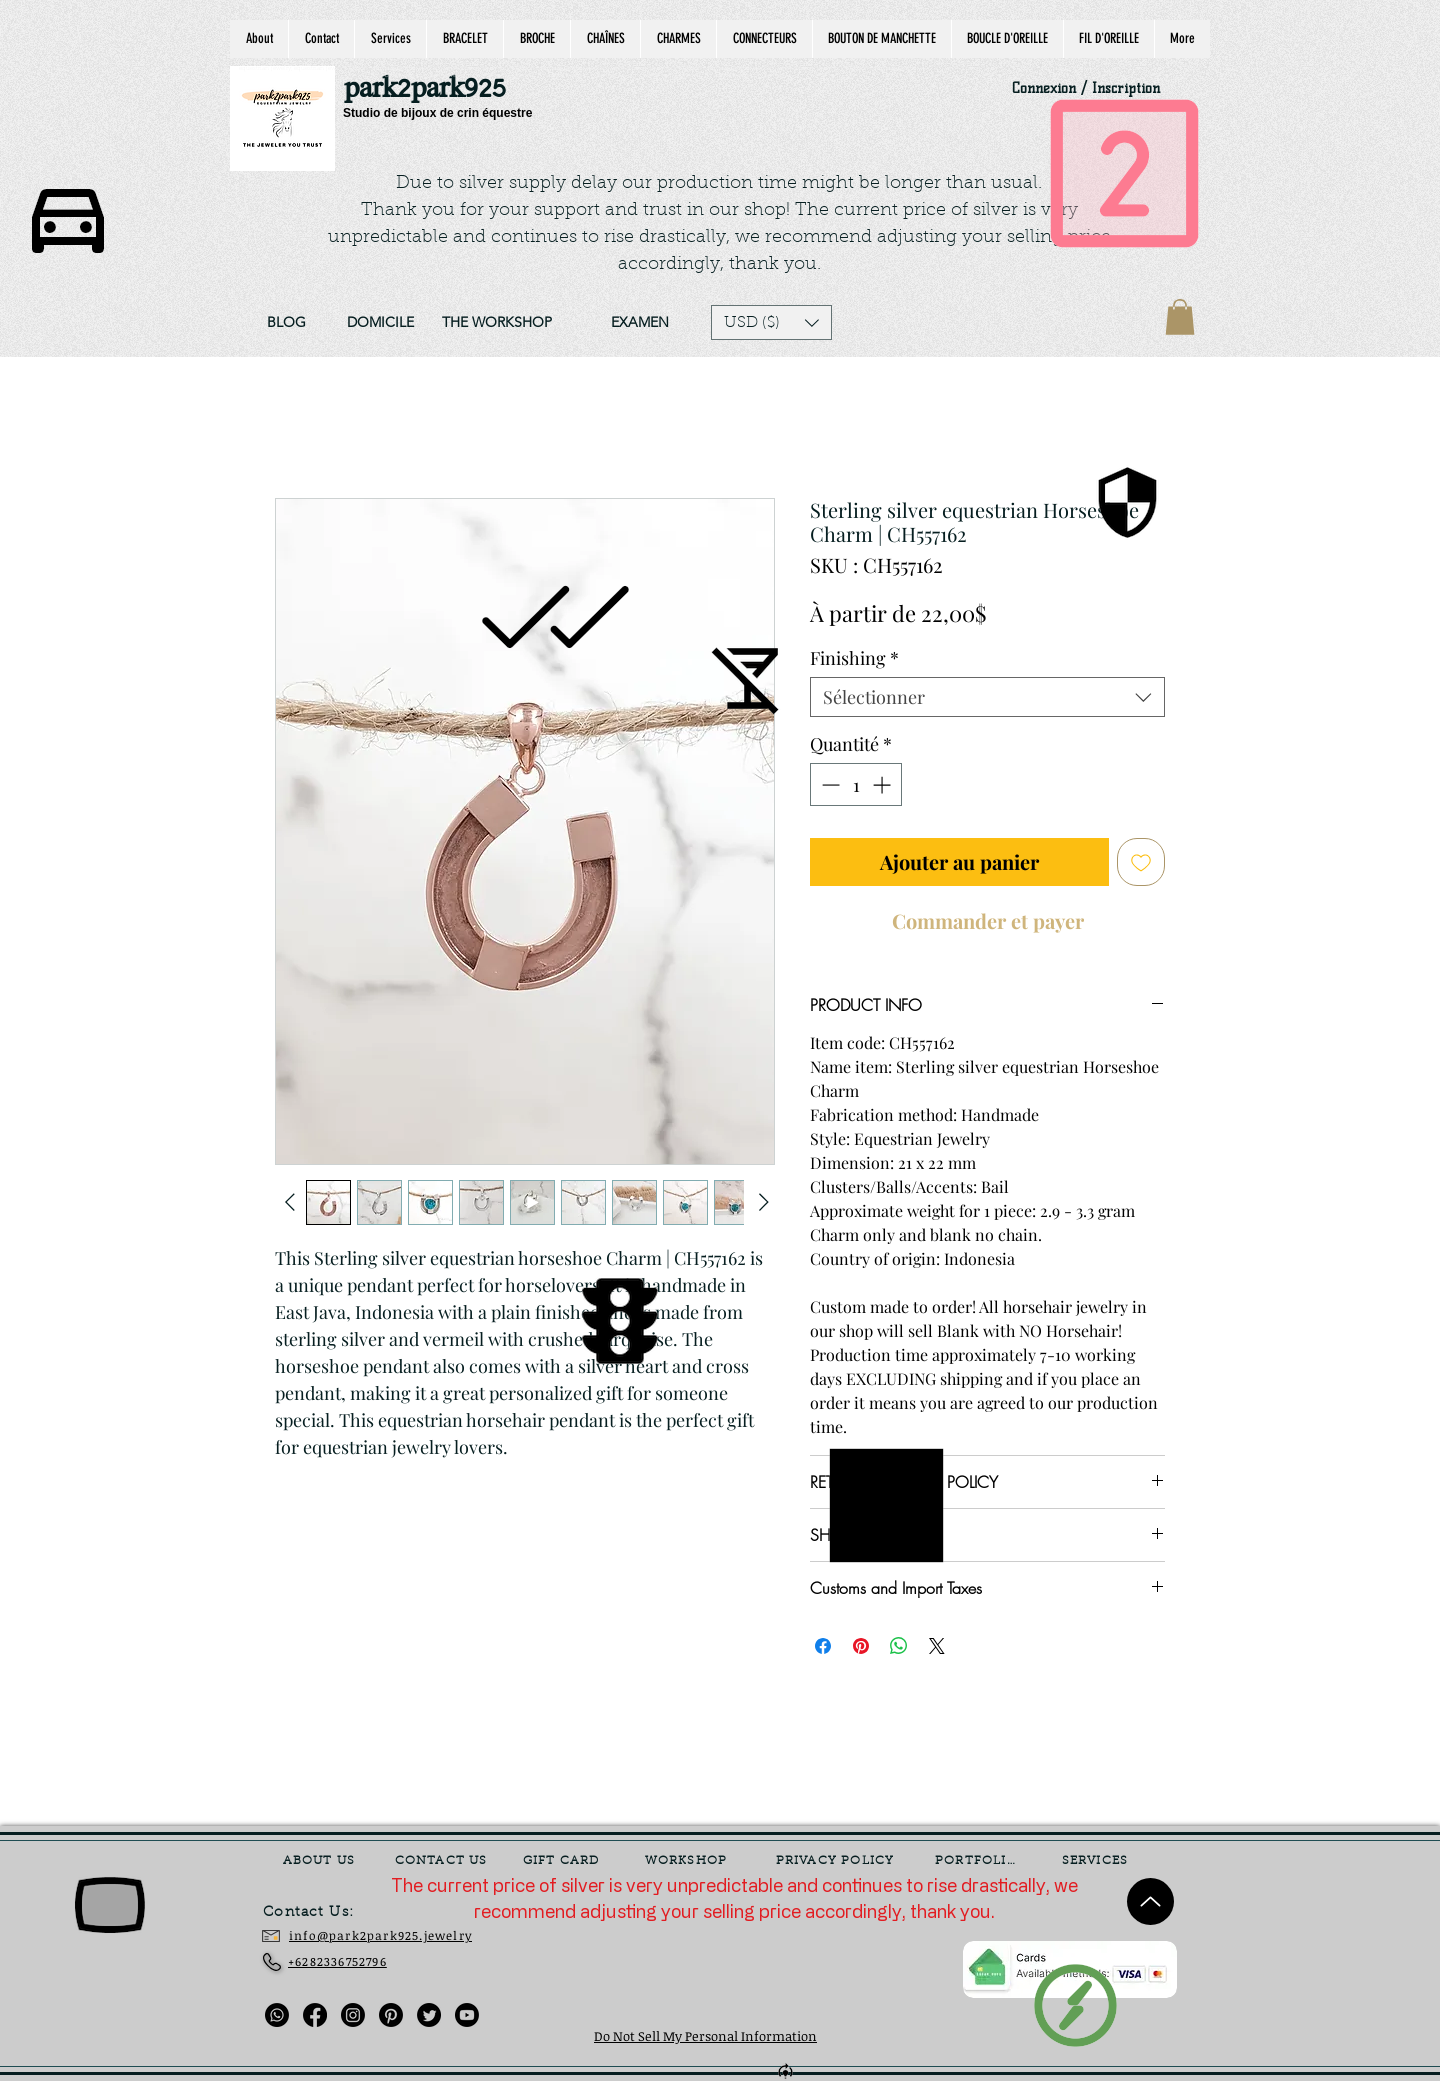 This screenshot has width=1440, height=2081. I want to click on socket.io library or real-time websocket connection, so click(1075, 2005).